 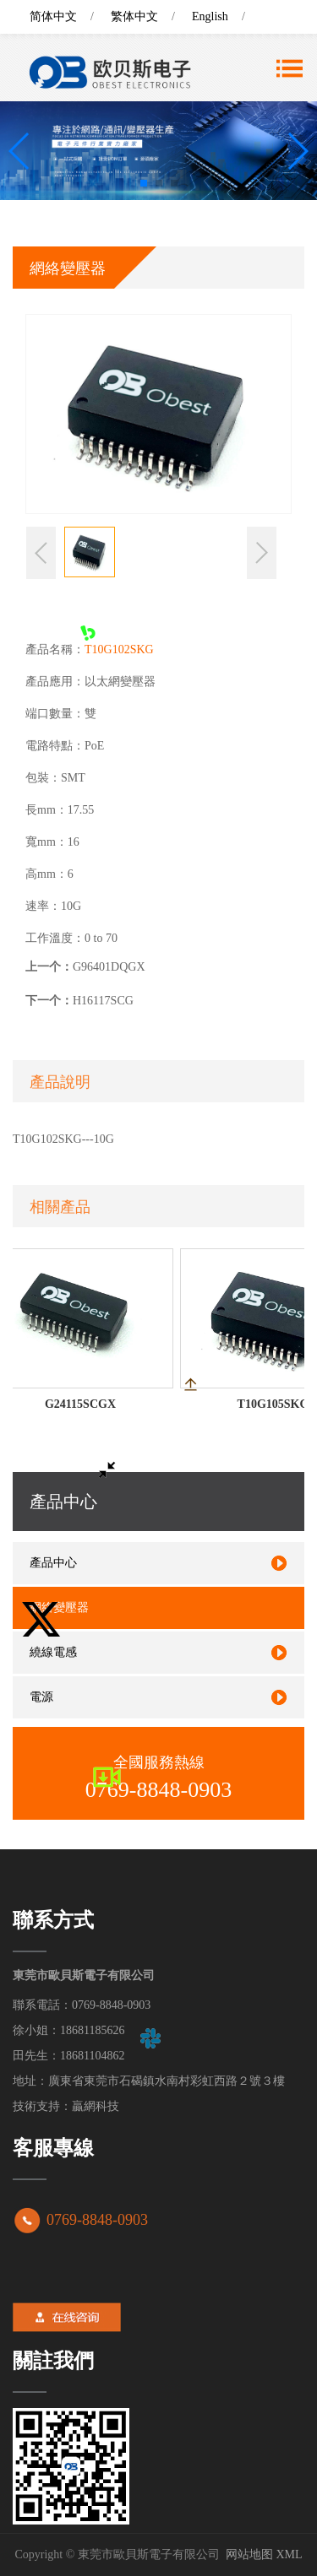 What do you see at coordinates (150, 2038) in the screenshot?
I see `open Slack messaging app` at bounding box center [150, 2038].